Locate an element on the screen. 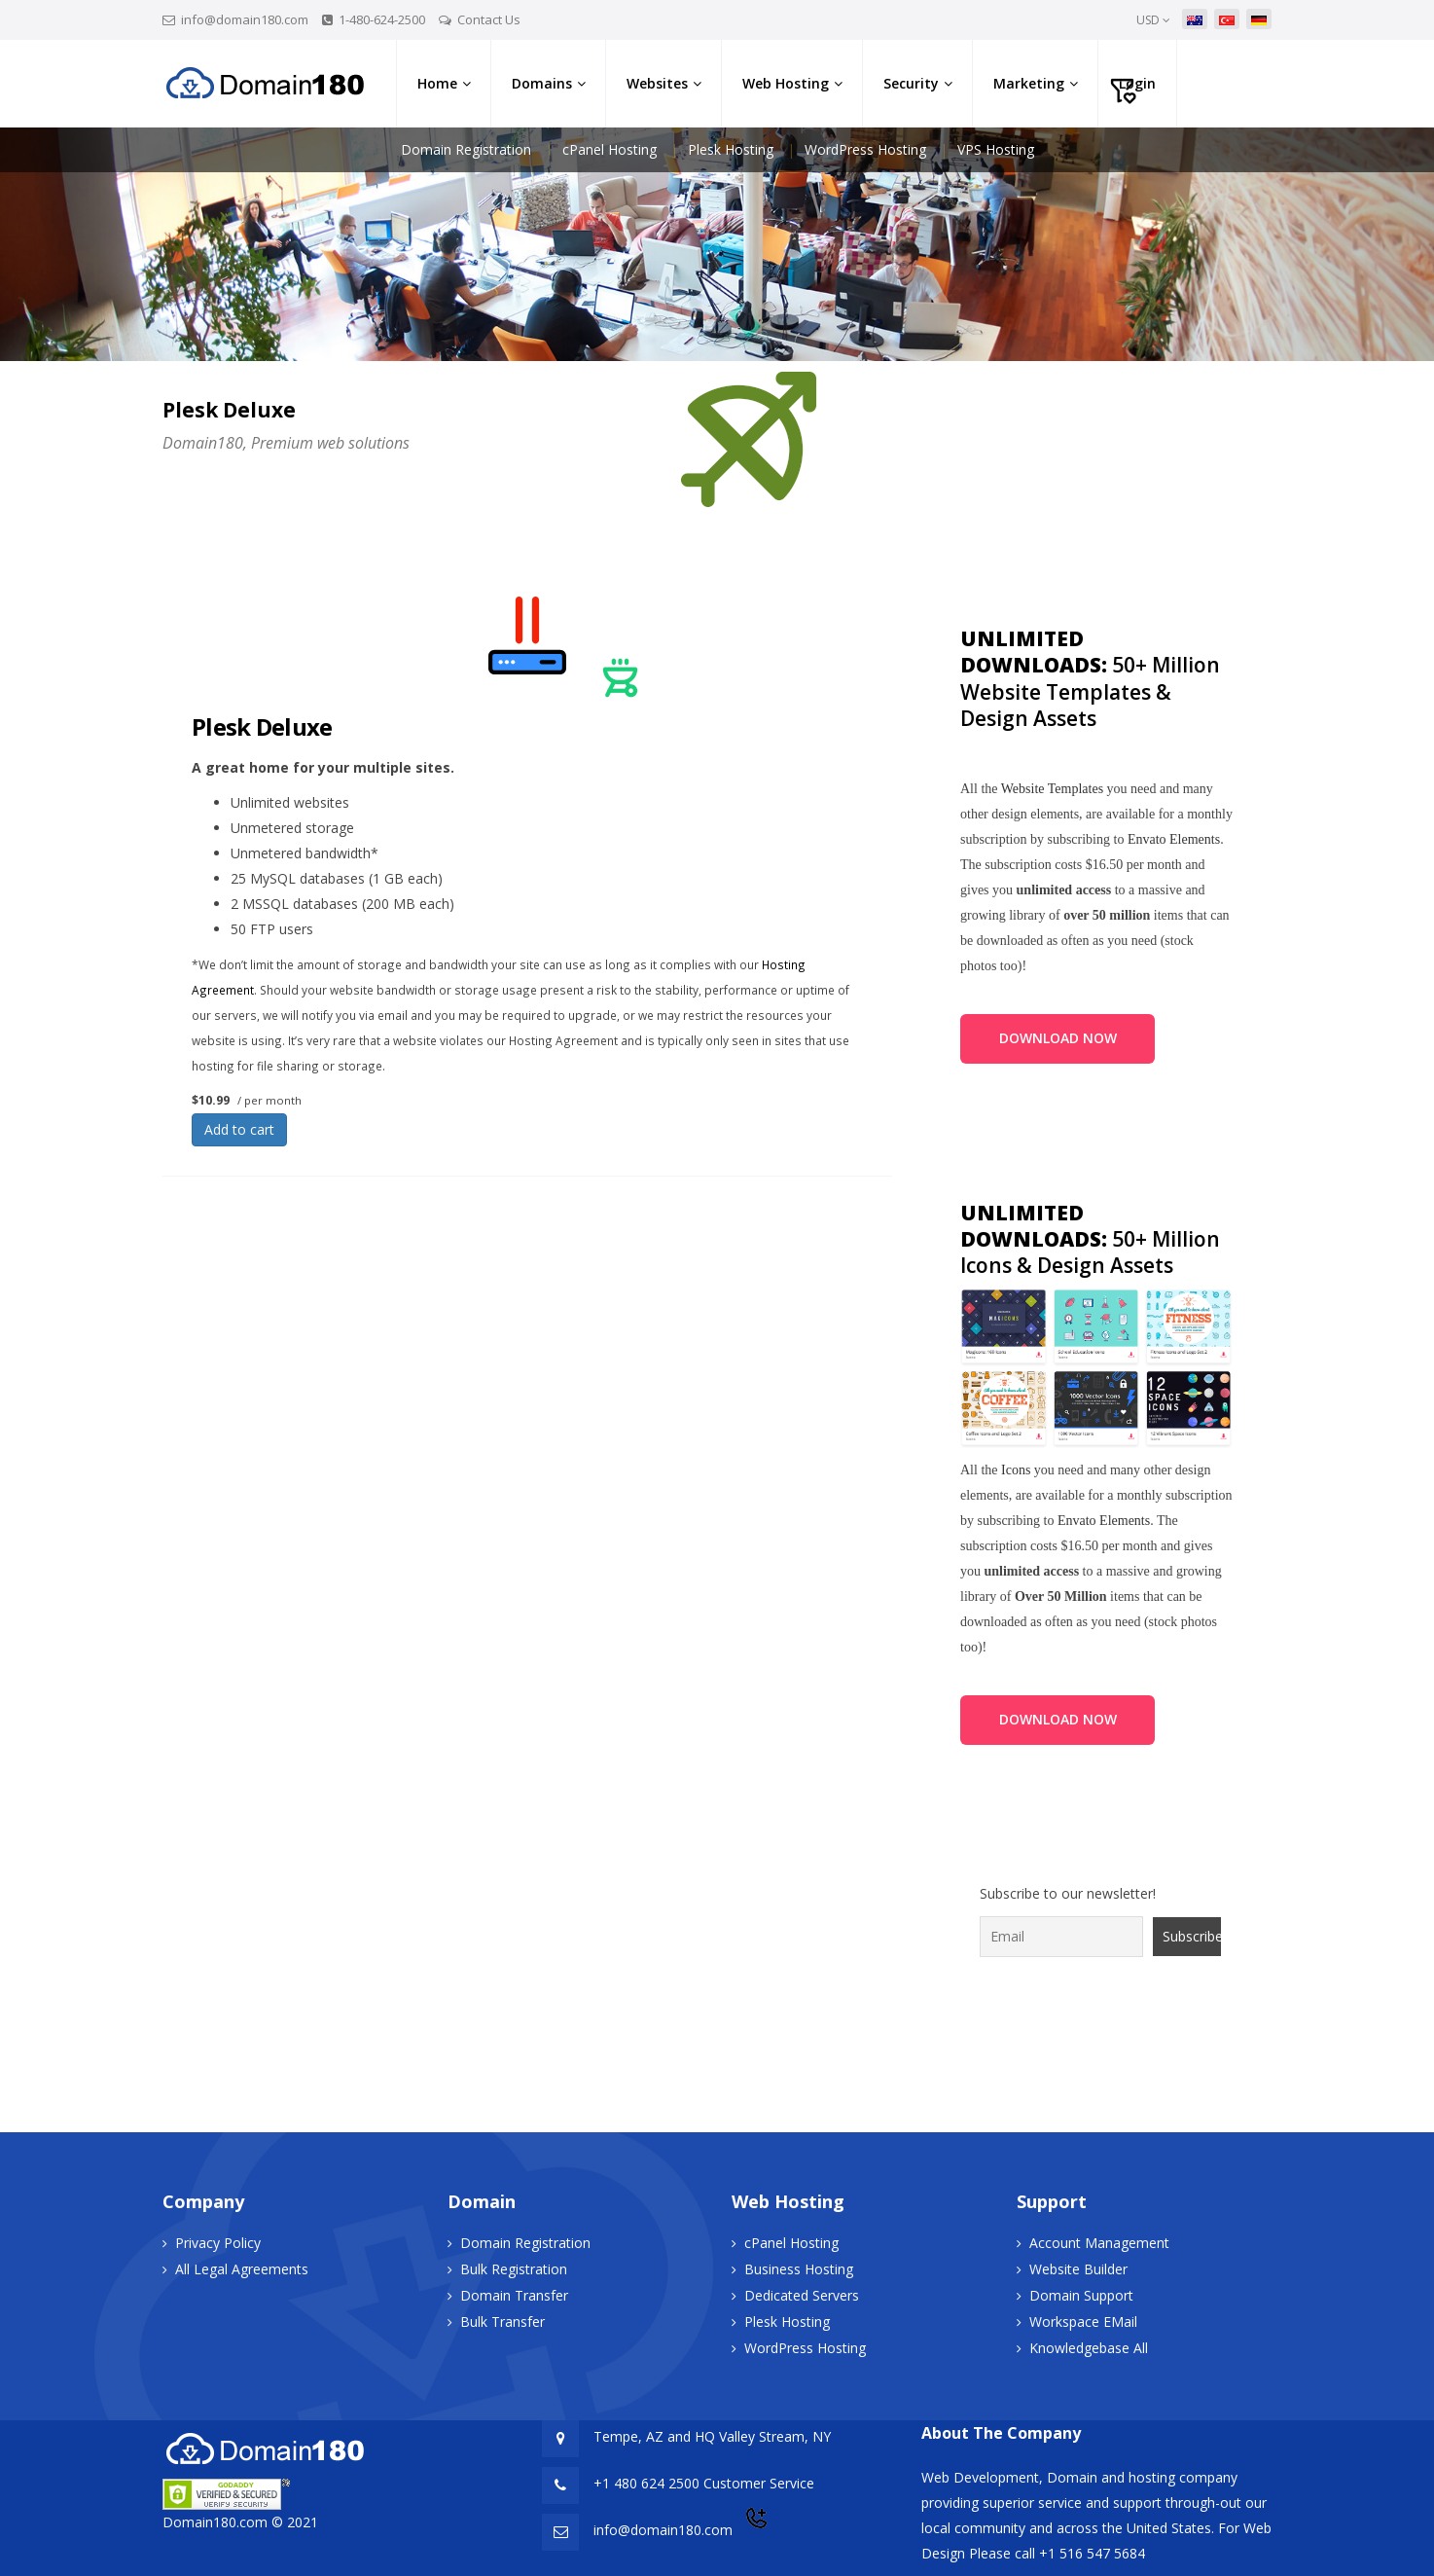  access grill or barbecue settings is located at coordinates (620, 677).